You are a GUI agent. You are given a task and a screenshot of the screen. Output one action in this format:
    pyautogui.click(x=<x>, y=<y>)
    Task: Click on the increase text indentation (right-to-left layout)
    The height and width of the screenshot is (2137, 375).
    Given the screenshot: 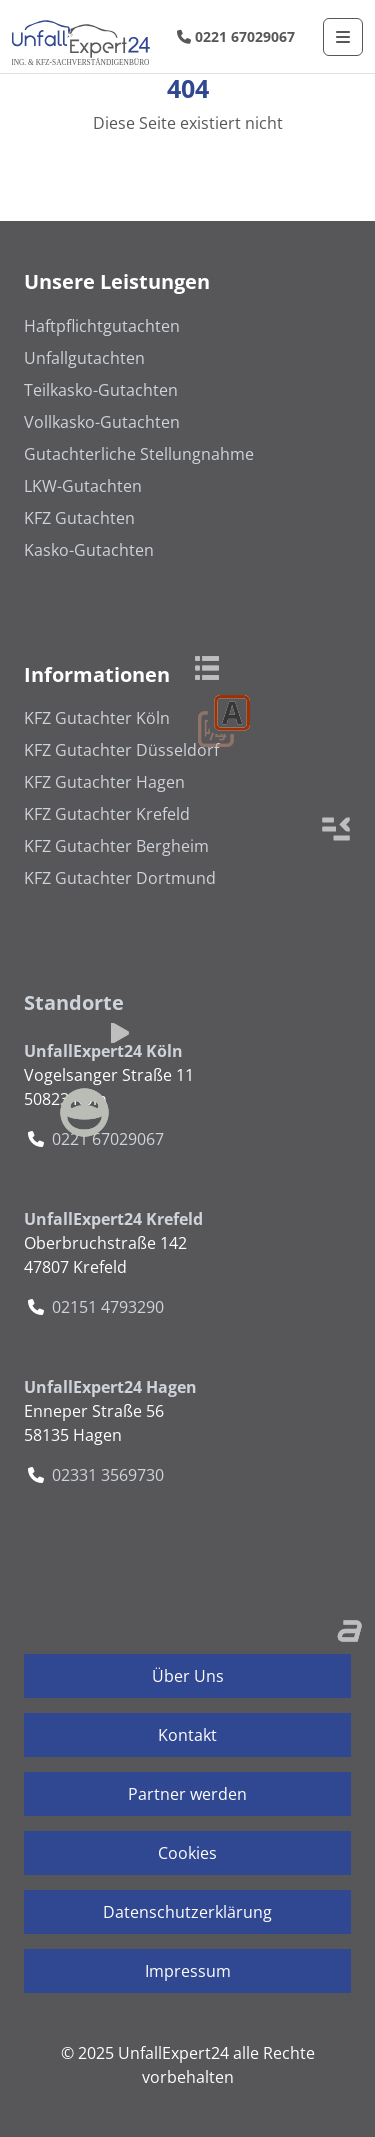 What is the action you would take?
    pyautogui.click(x=336, y=829)
    